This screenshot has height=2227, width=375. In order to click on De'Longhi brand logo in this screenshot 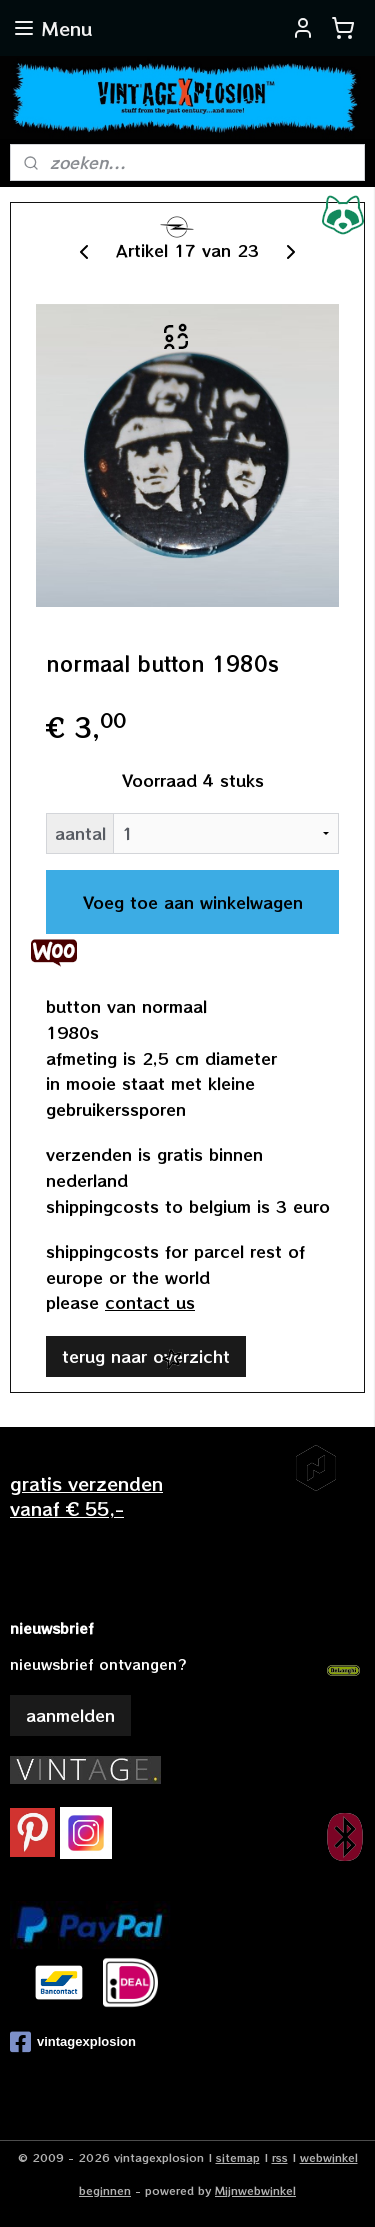, I will do `click(343, 1670)`.